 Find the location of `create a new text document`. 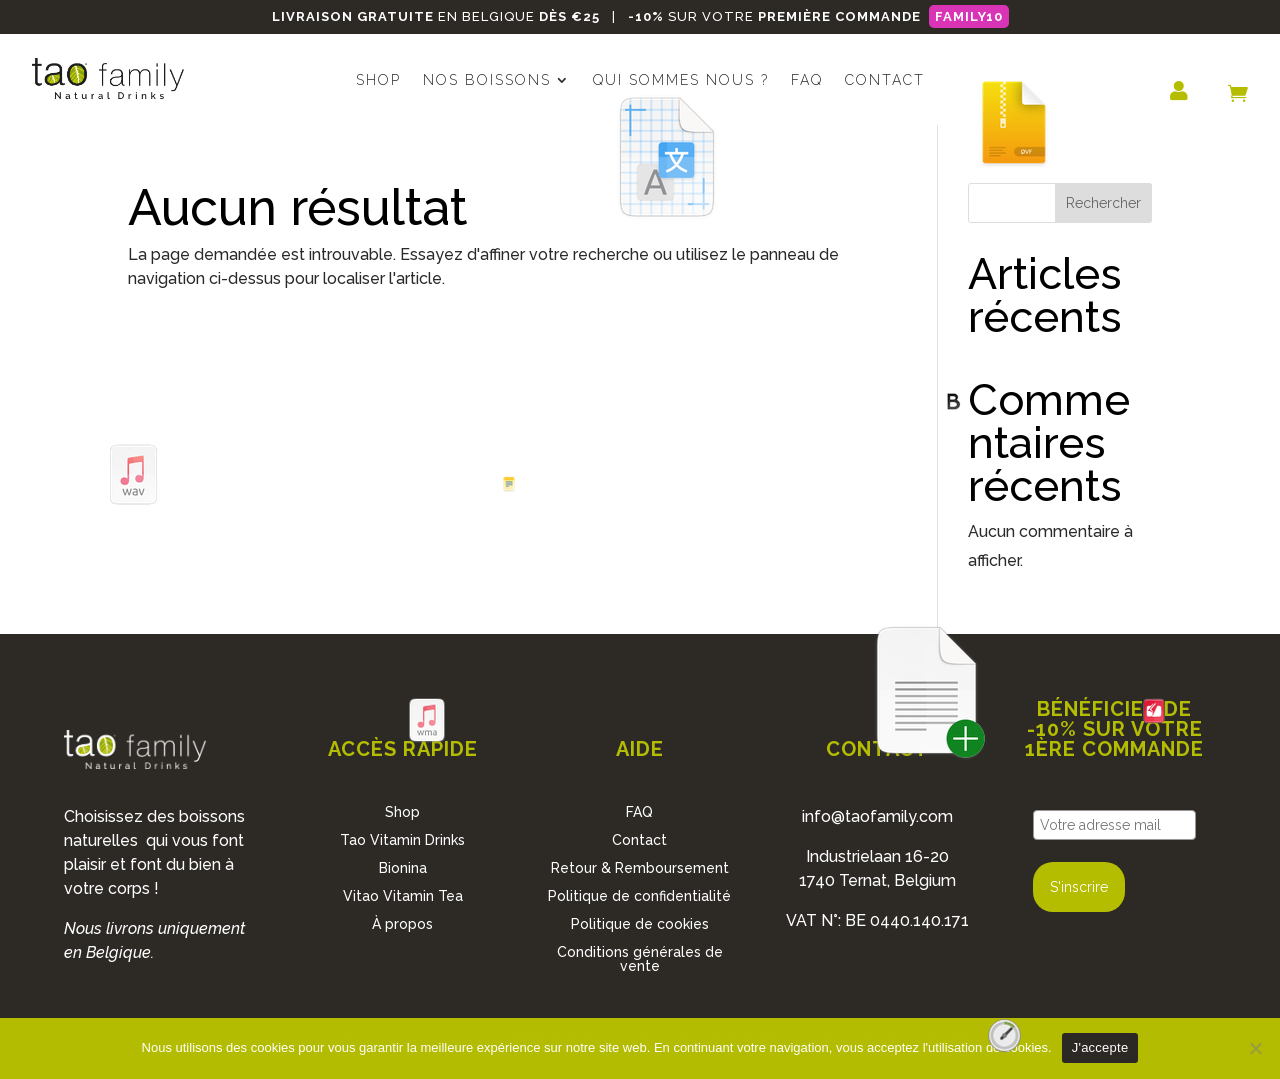

create a new text document is located at coordinates (926, 690).